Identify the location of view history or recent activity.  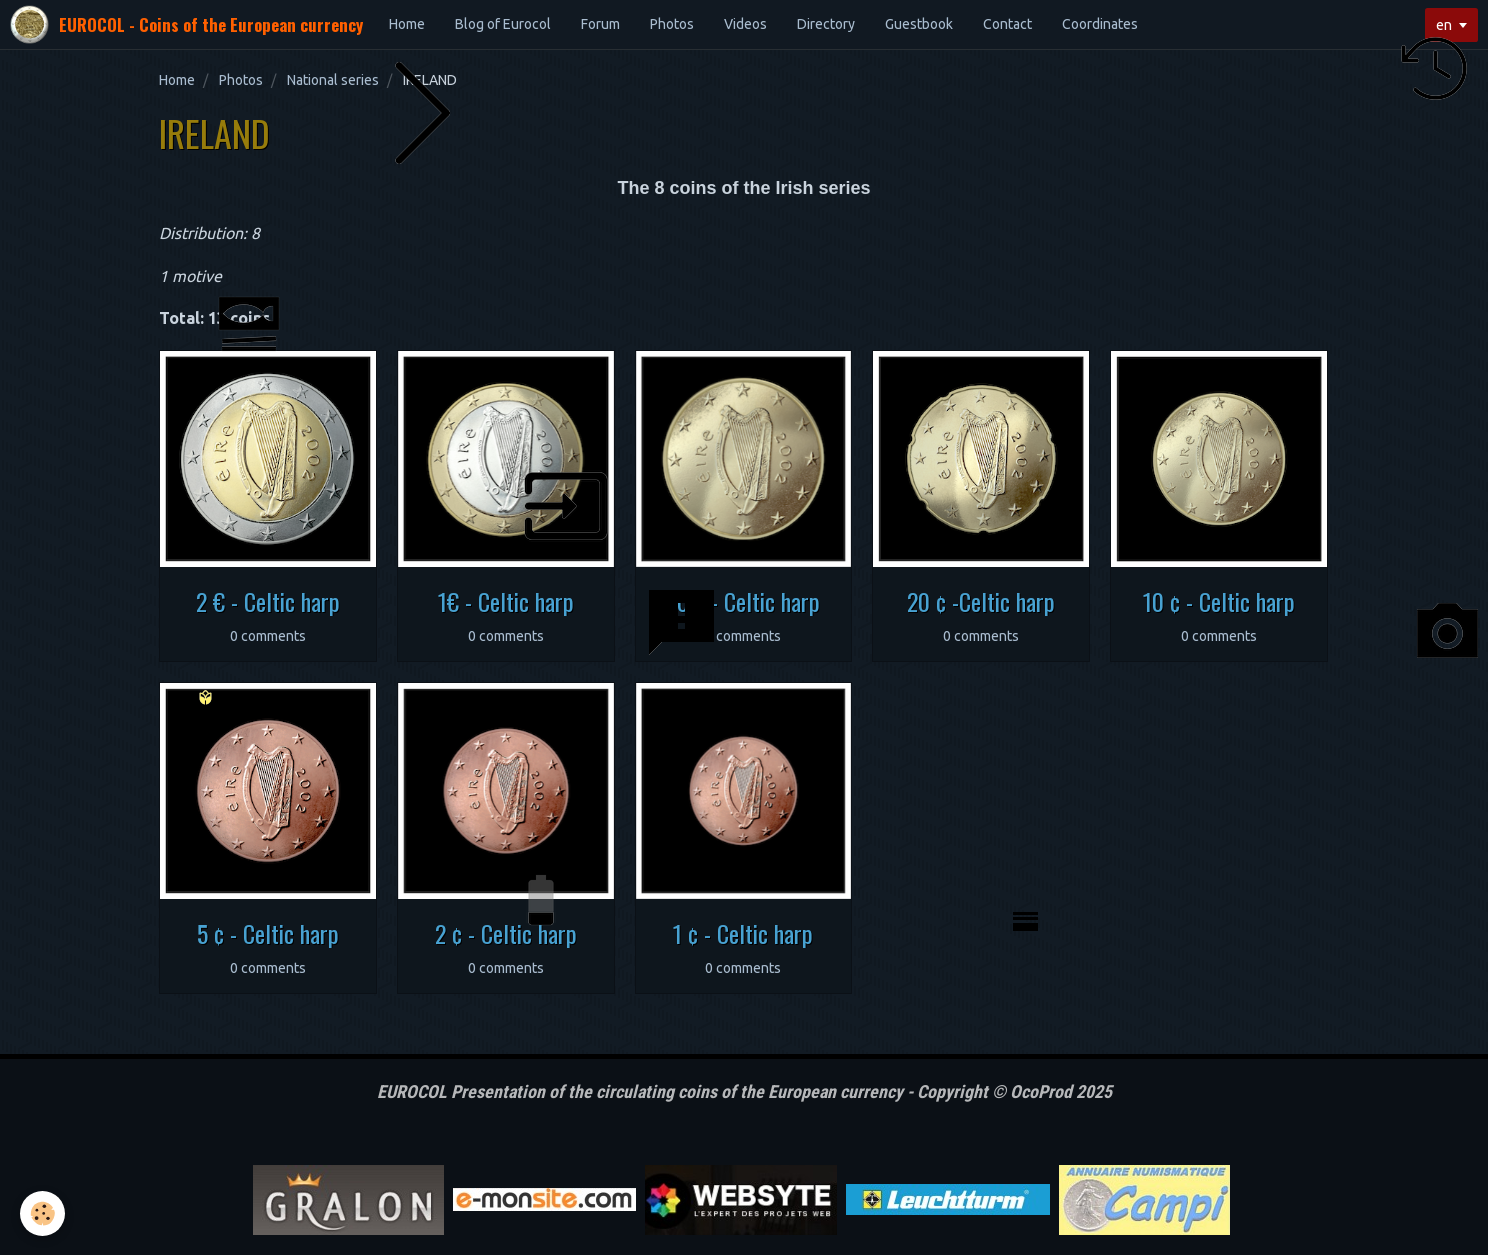
(1435, 68).